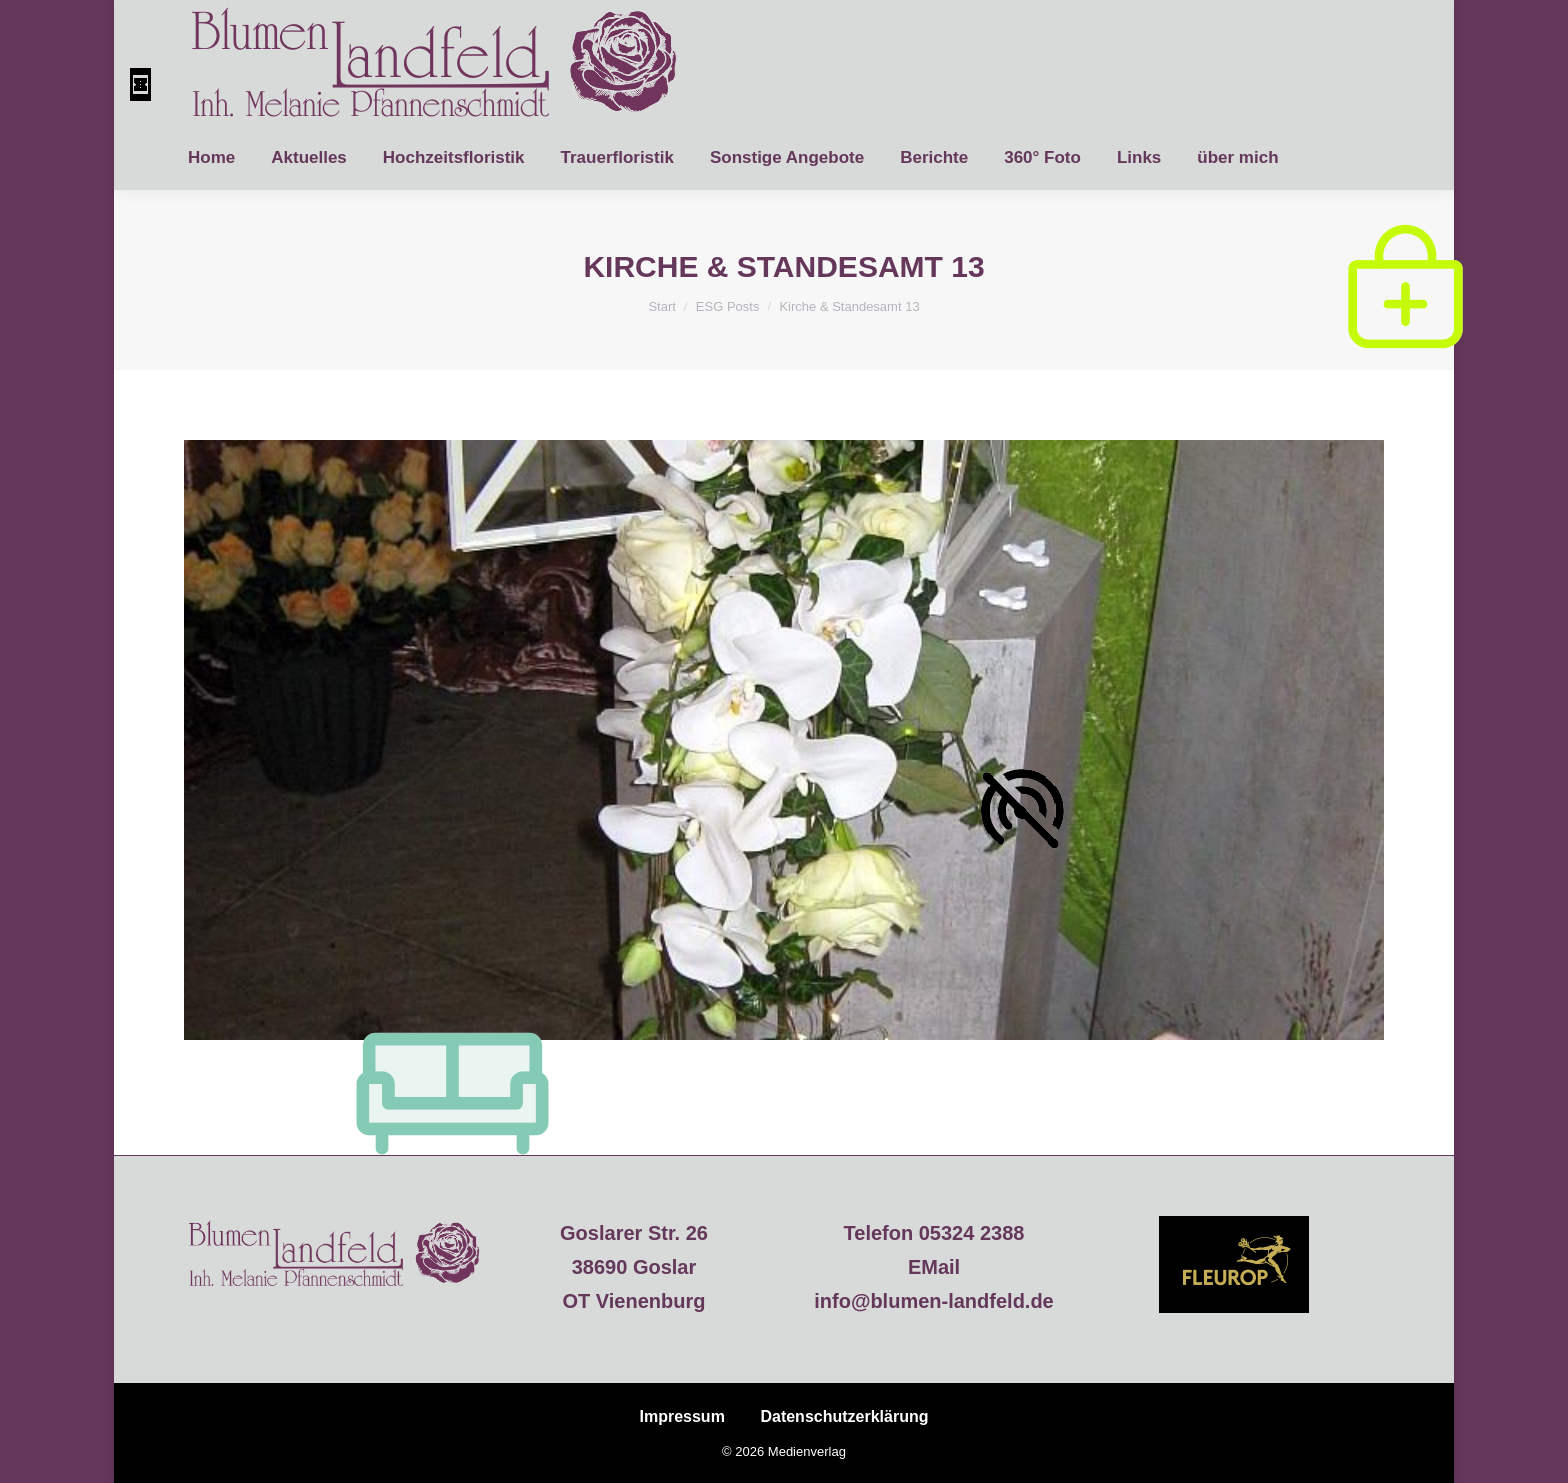 This screenshot has height=1483, width=1568. I want to click on browse furniture or home decor items, so click(452, 1090).